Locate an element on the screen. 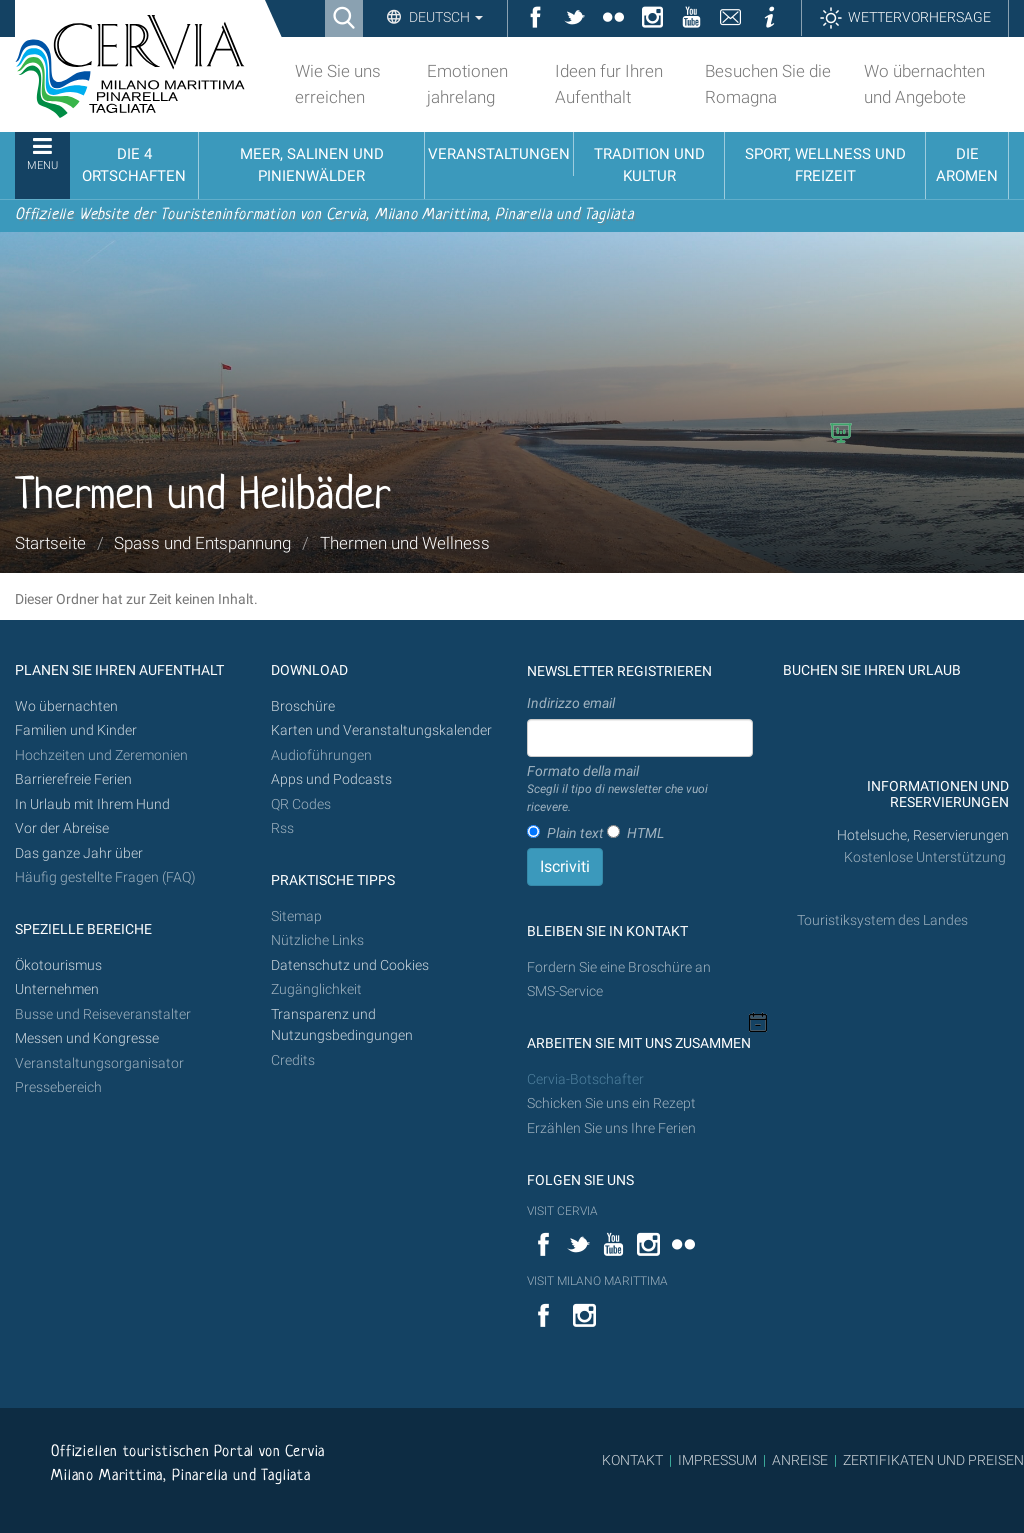 The height and width of the screenshot is (1533, 1024). remove an event from your calendar is located at coordinates (758, 1023).